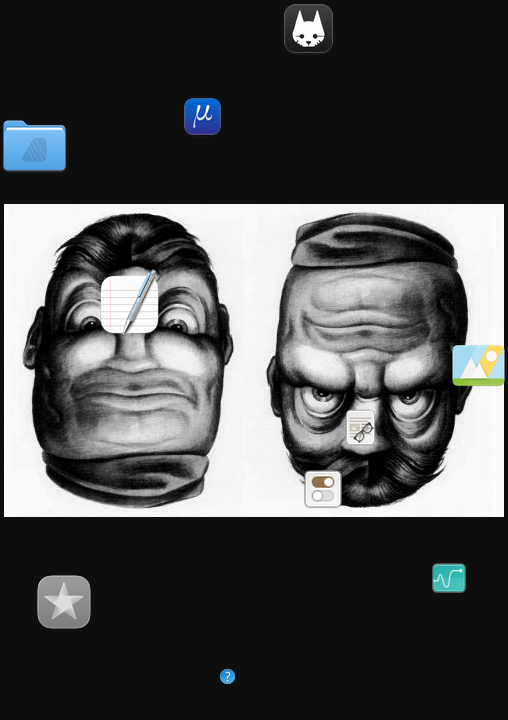  I want to click on open system settings or preferences, so click(323, 489).